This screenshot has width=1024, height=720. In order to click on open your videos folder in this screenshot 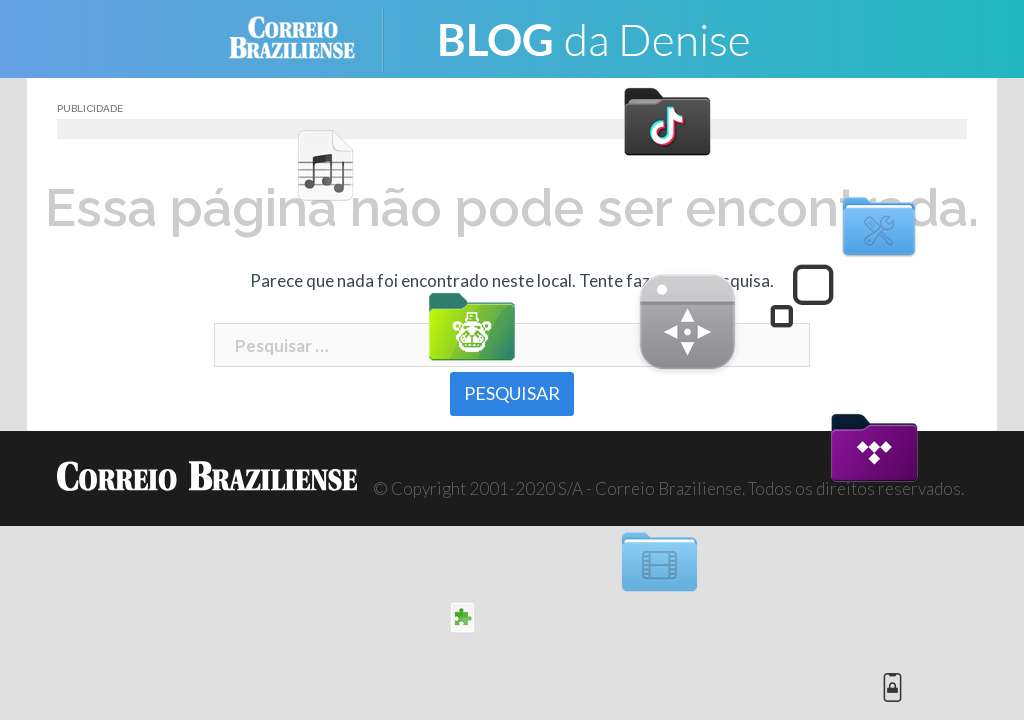, I will do `click(659, 561)`.